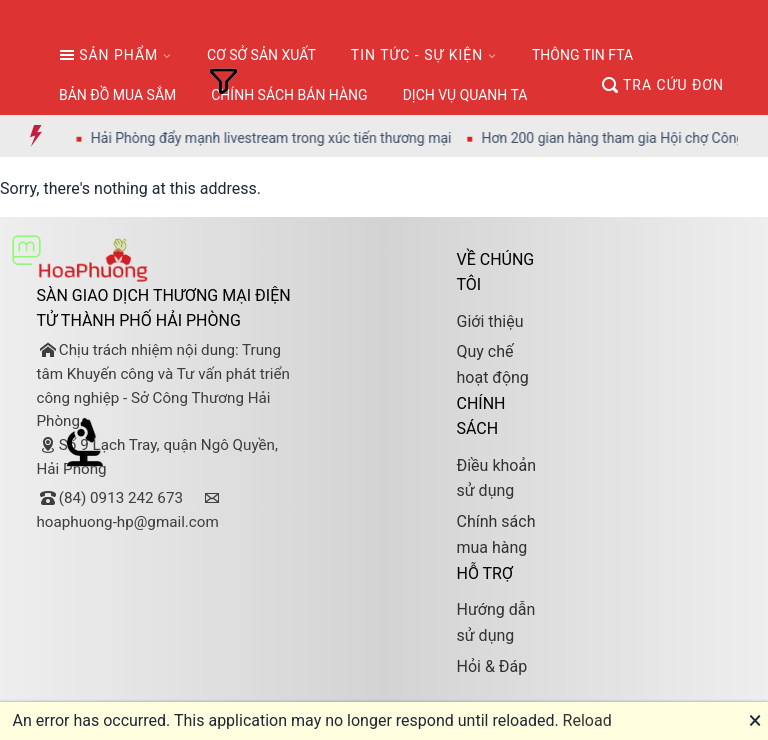 This screenshot has height=740, width=768. Describe the element at coordinates (85, 443) in the screenshot. I see `access biotech or laboratory features` at that location.